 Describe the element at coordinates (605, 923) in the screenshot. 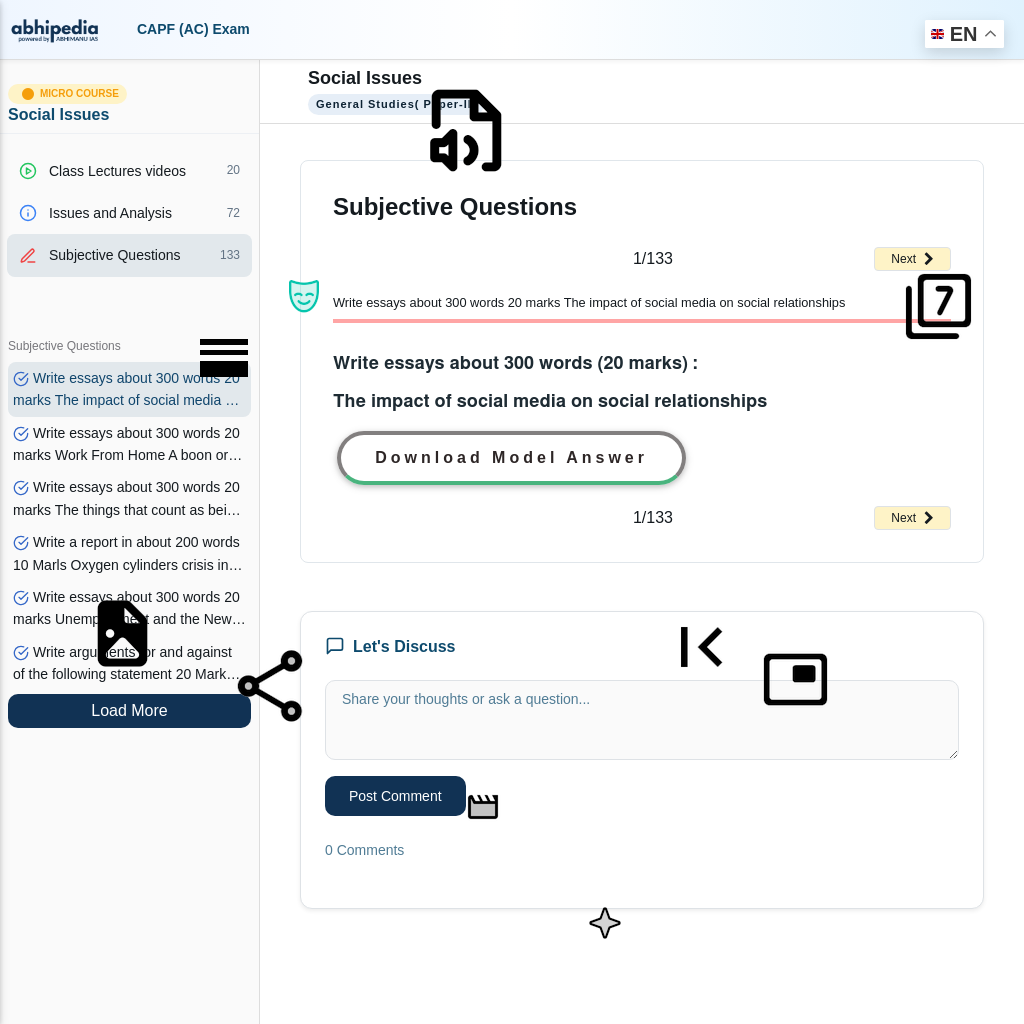

I see `indicates a featured or highlighted item` at that location.